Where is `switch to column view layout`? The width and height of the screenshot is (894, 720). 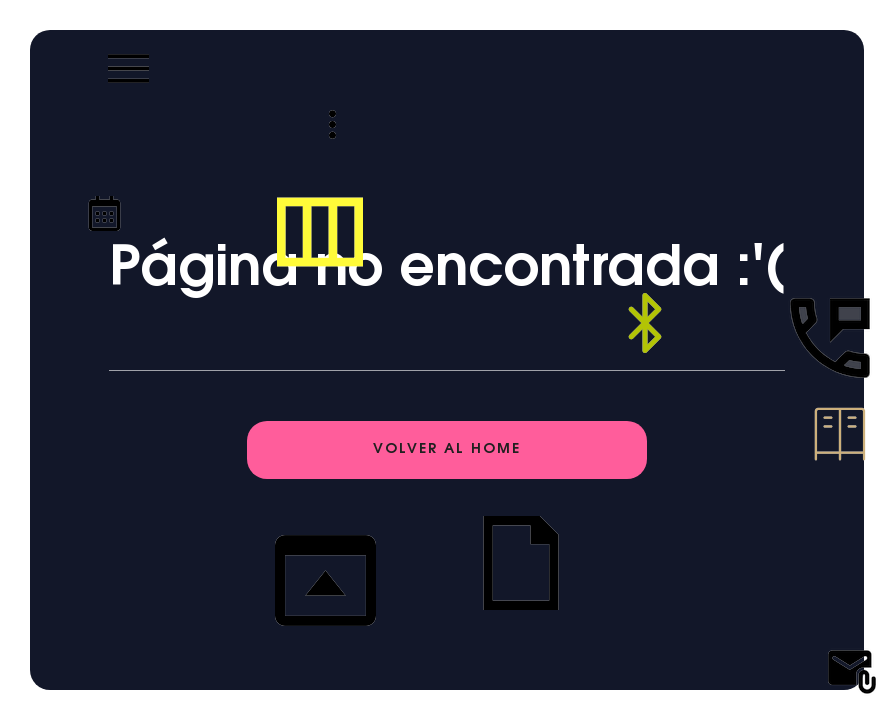
switch to column view layout is located at coordinates (320, 232).